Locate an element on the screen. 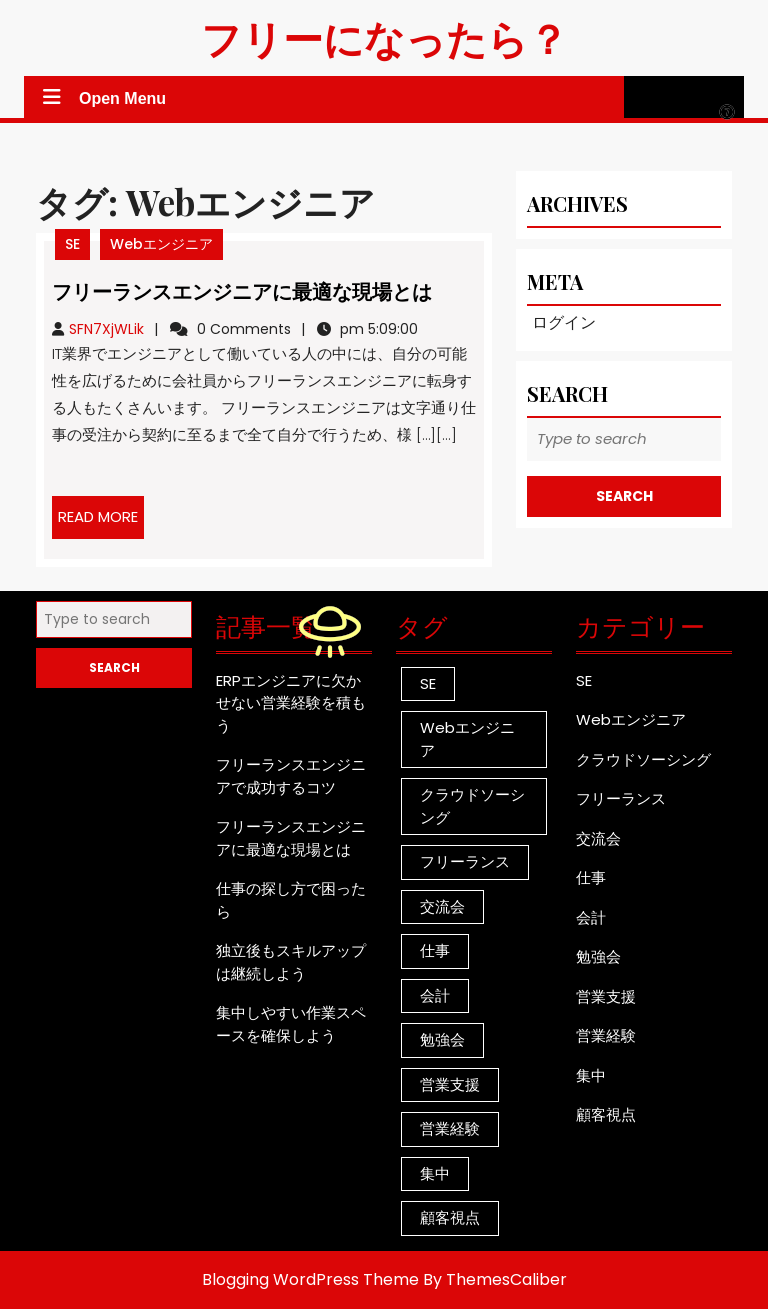  access sci-fi or space-themed content is located at coordinates (330, 631).